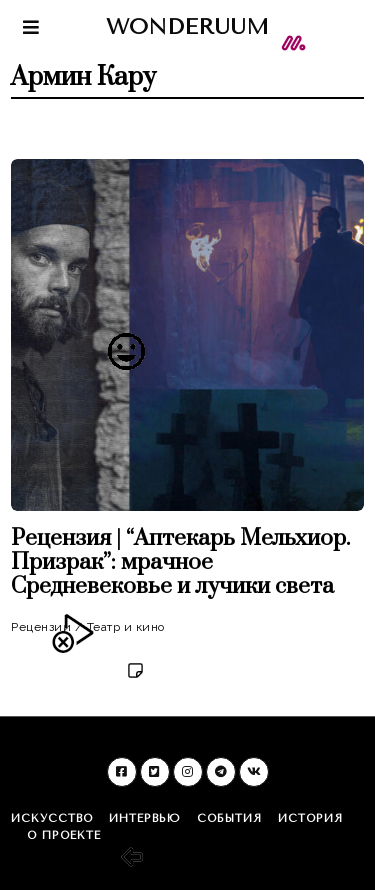 This screenshot has width=375, height=890. I want to click on set your mood or status, so click(126, 351).